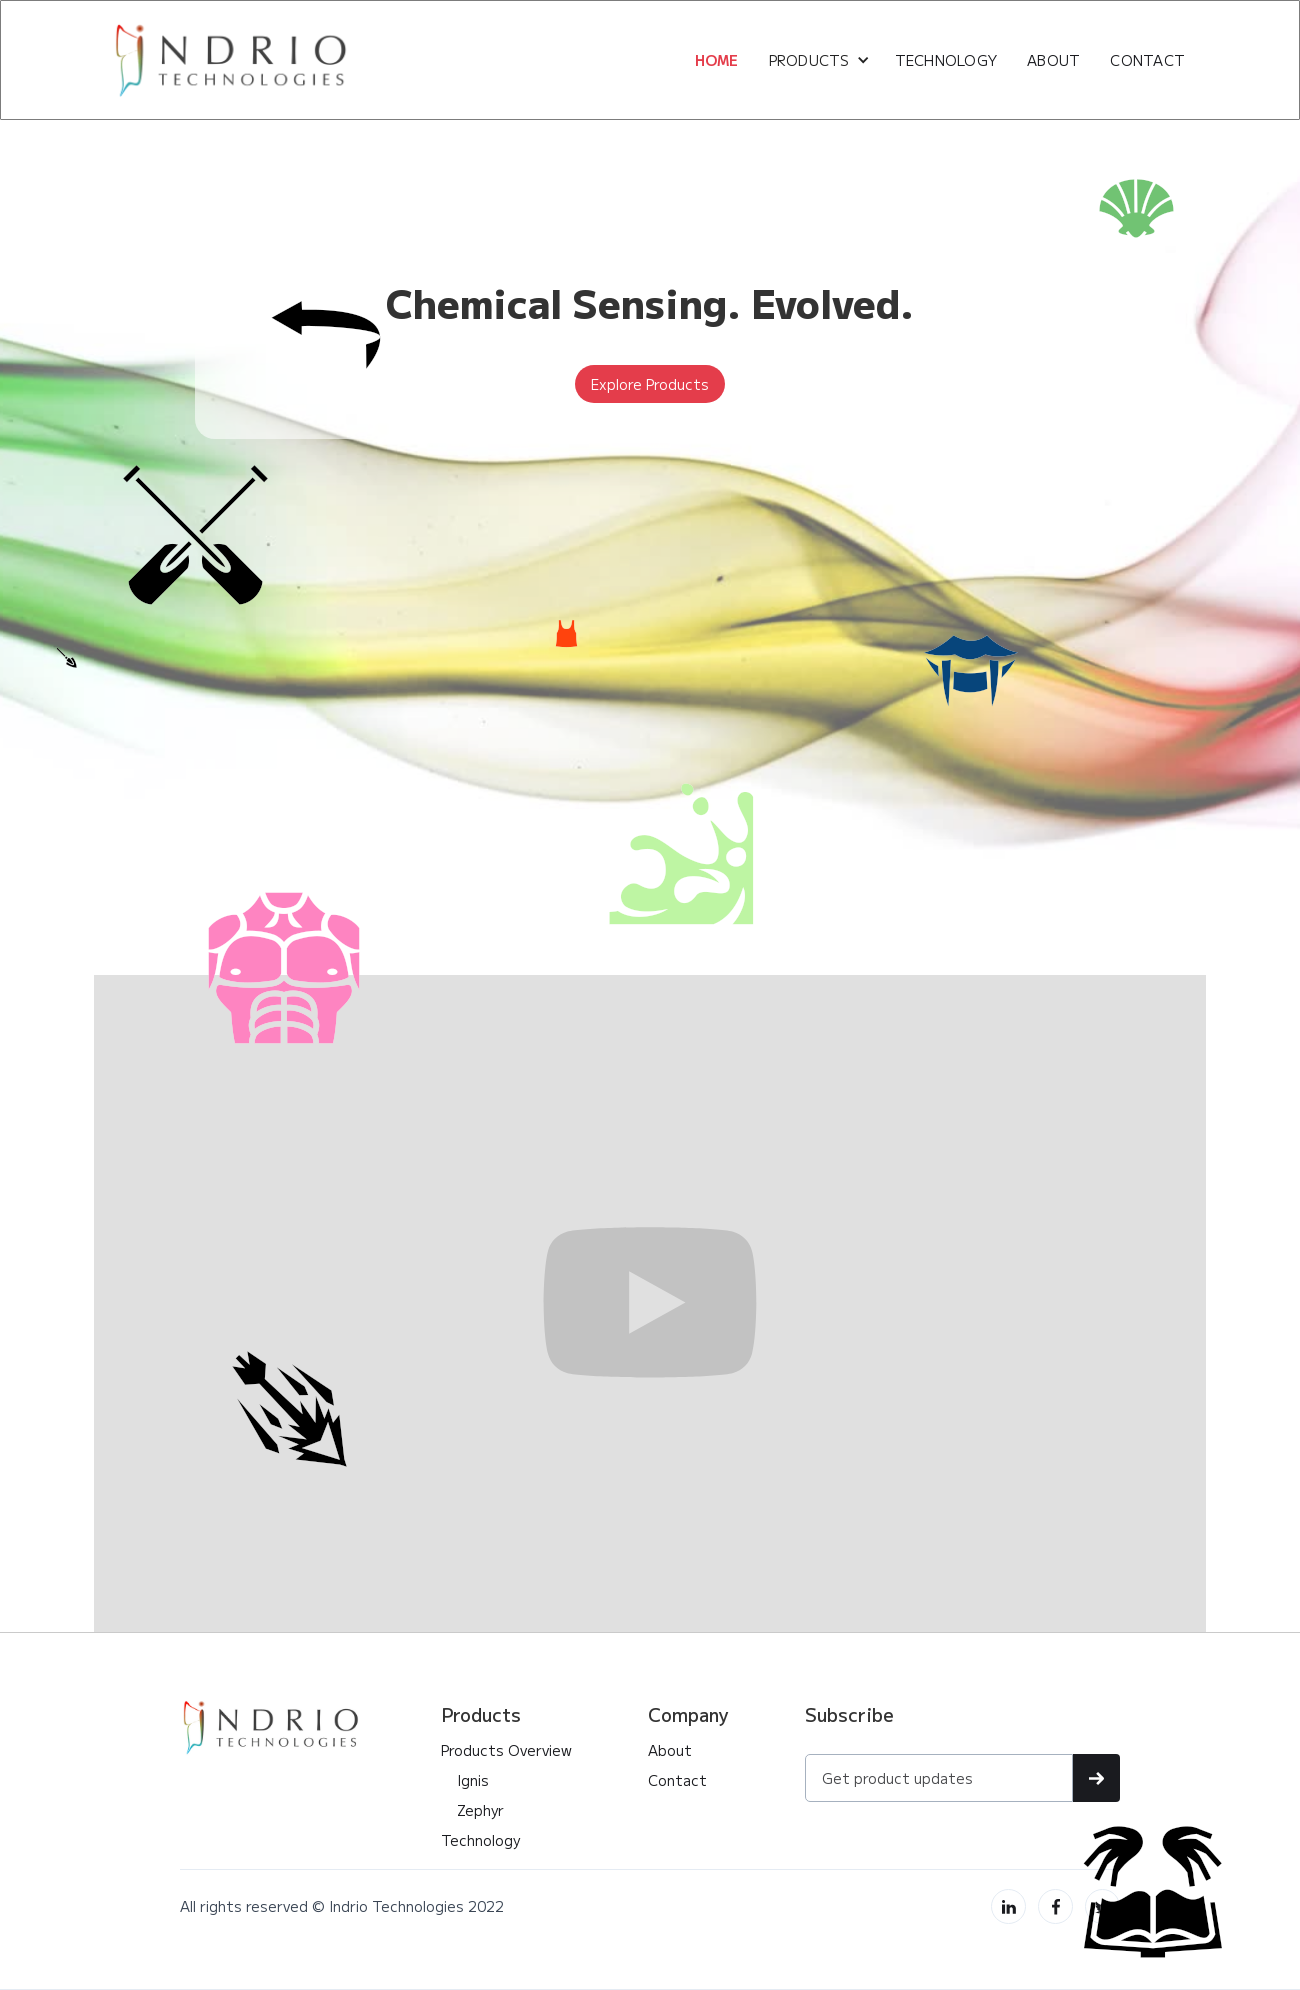 The height and width of the screenshot is (1990, 1300). What do you see at coordinates (324, 331) in the screenshot?
I see `swipe left gesture indicator` at bounding box center [324, 331].